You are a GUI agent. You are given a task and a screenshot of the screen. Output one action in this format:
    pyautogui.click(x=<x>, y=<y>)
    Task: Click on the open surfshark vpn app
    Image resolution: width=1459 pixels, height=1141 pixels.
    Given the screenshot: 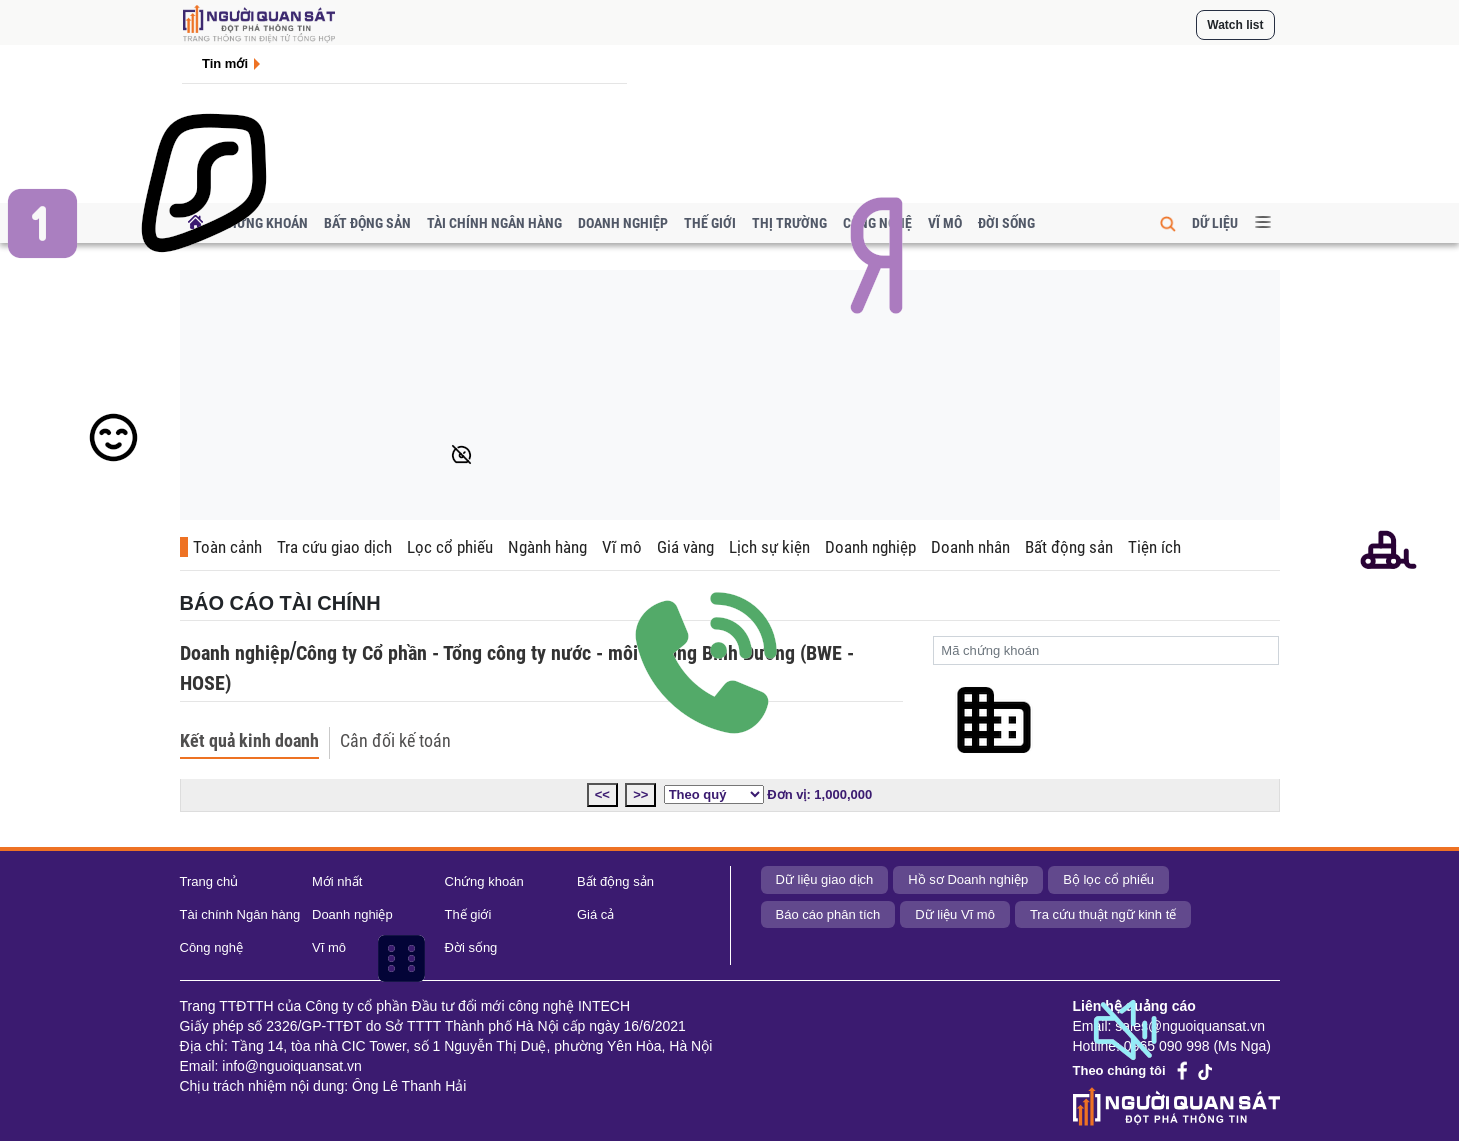 What is the action you would take?
    pyautogui.click(x=204, y=183)
    